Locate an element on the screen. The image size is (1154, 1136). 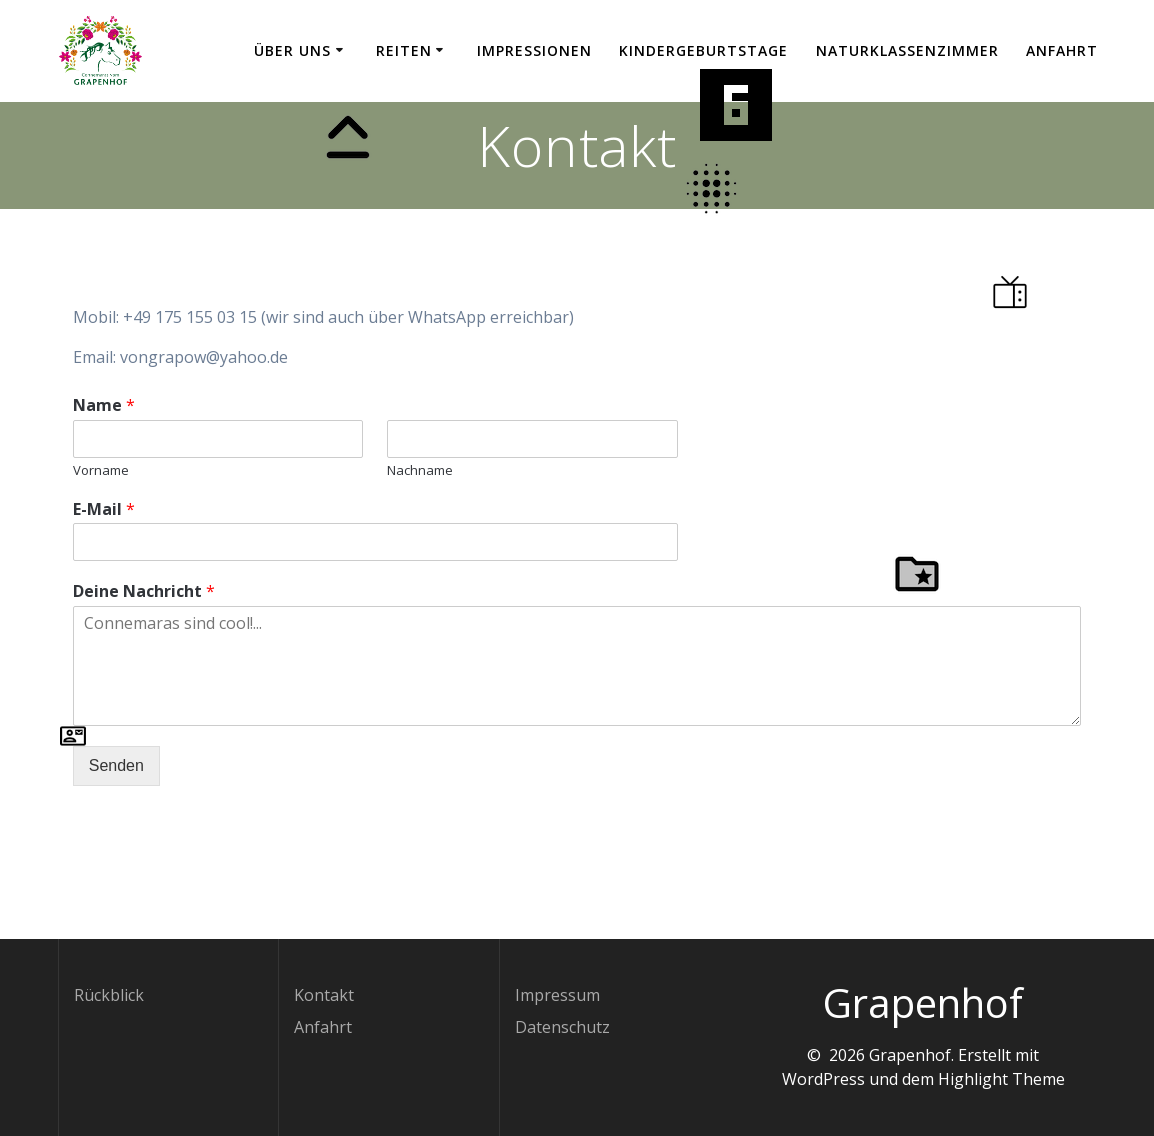
indicates step 6 in a multi-step process is located at coordinates (736, 105).